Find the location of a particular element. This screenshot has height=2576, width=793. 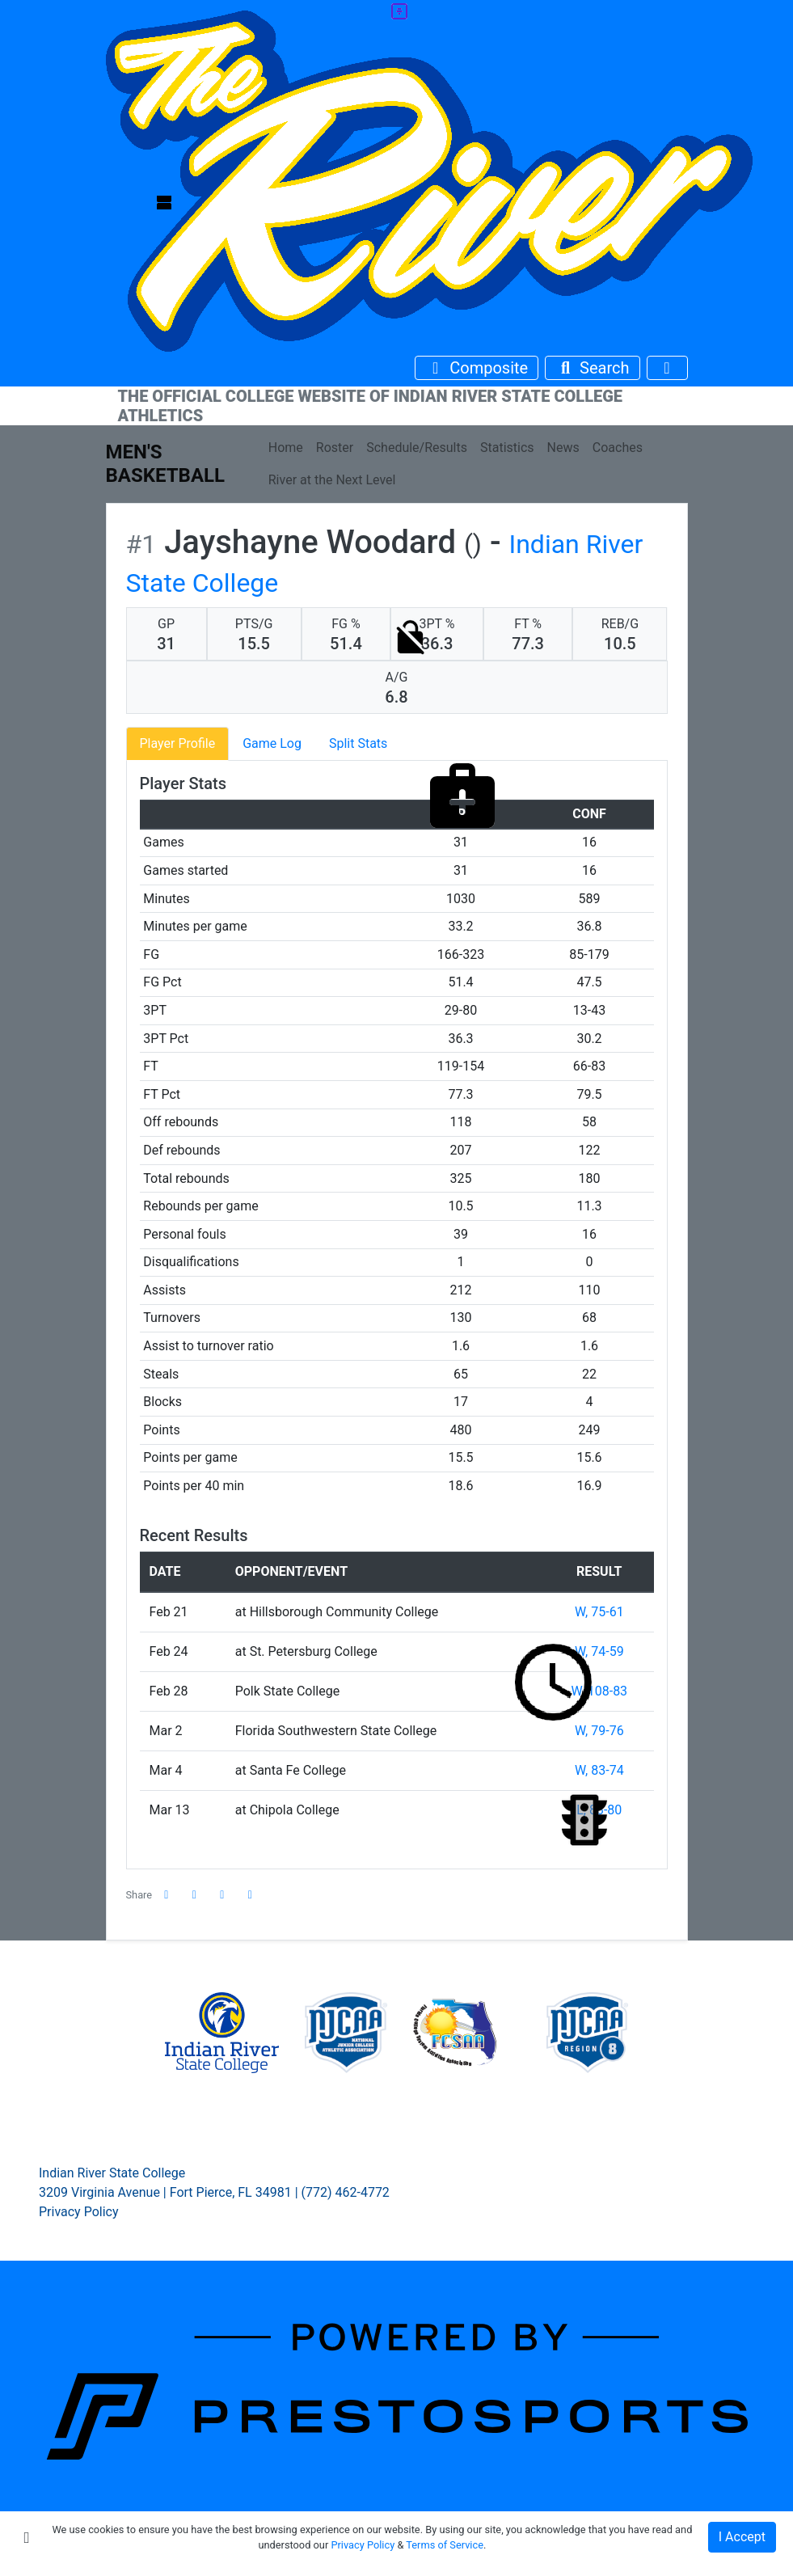

access medical or health services is located at coordinates (462, 796).